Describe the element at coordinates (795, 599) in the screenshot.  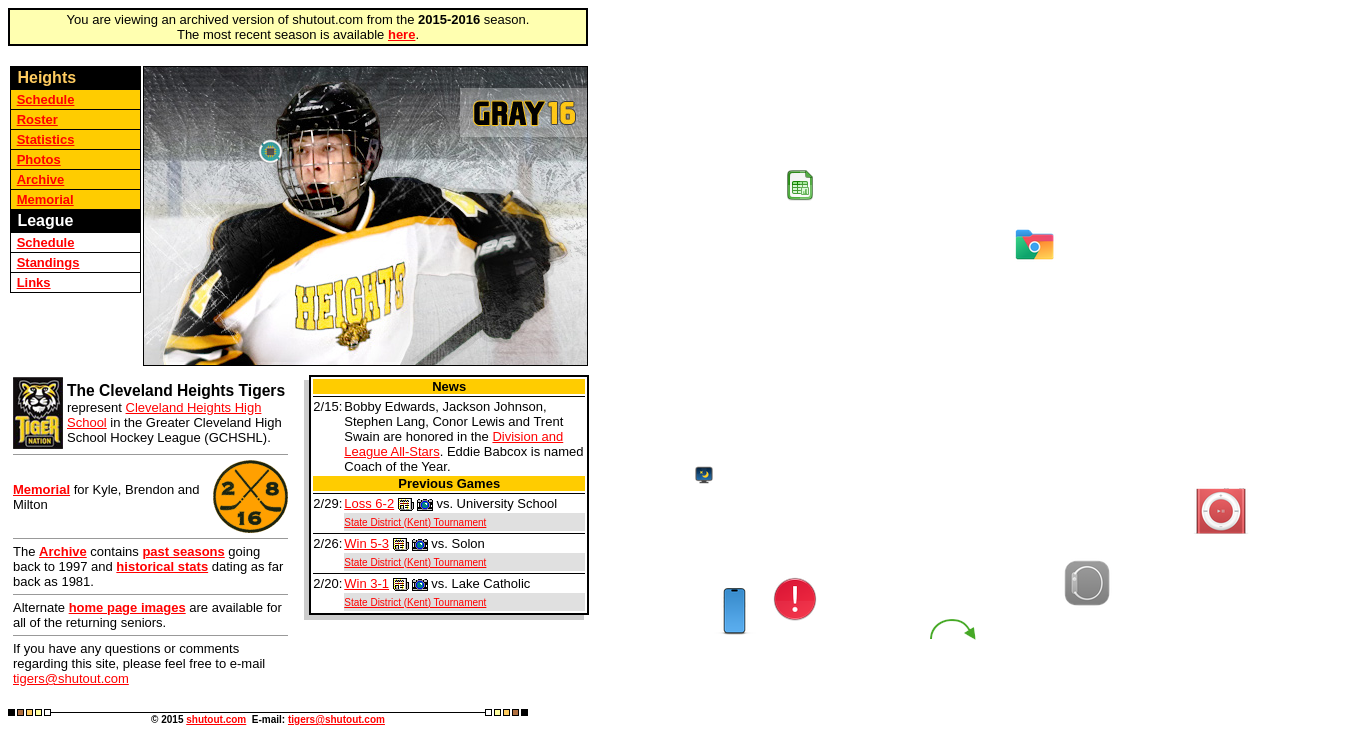
I see `indicates an important alert or warning` at that location.